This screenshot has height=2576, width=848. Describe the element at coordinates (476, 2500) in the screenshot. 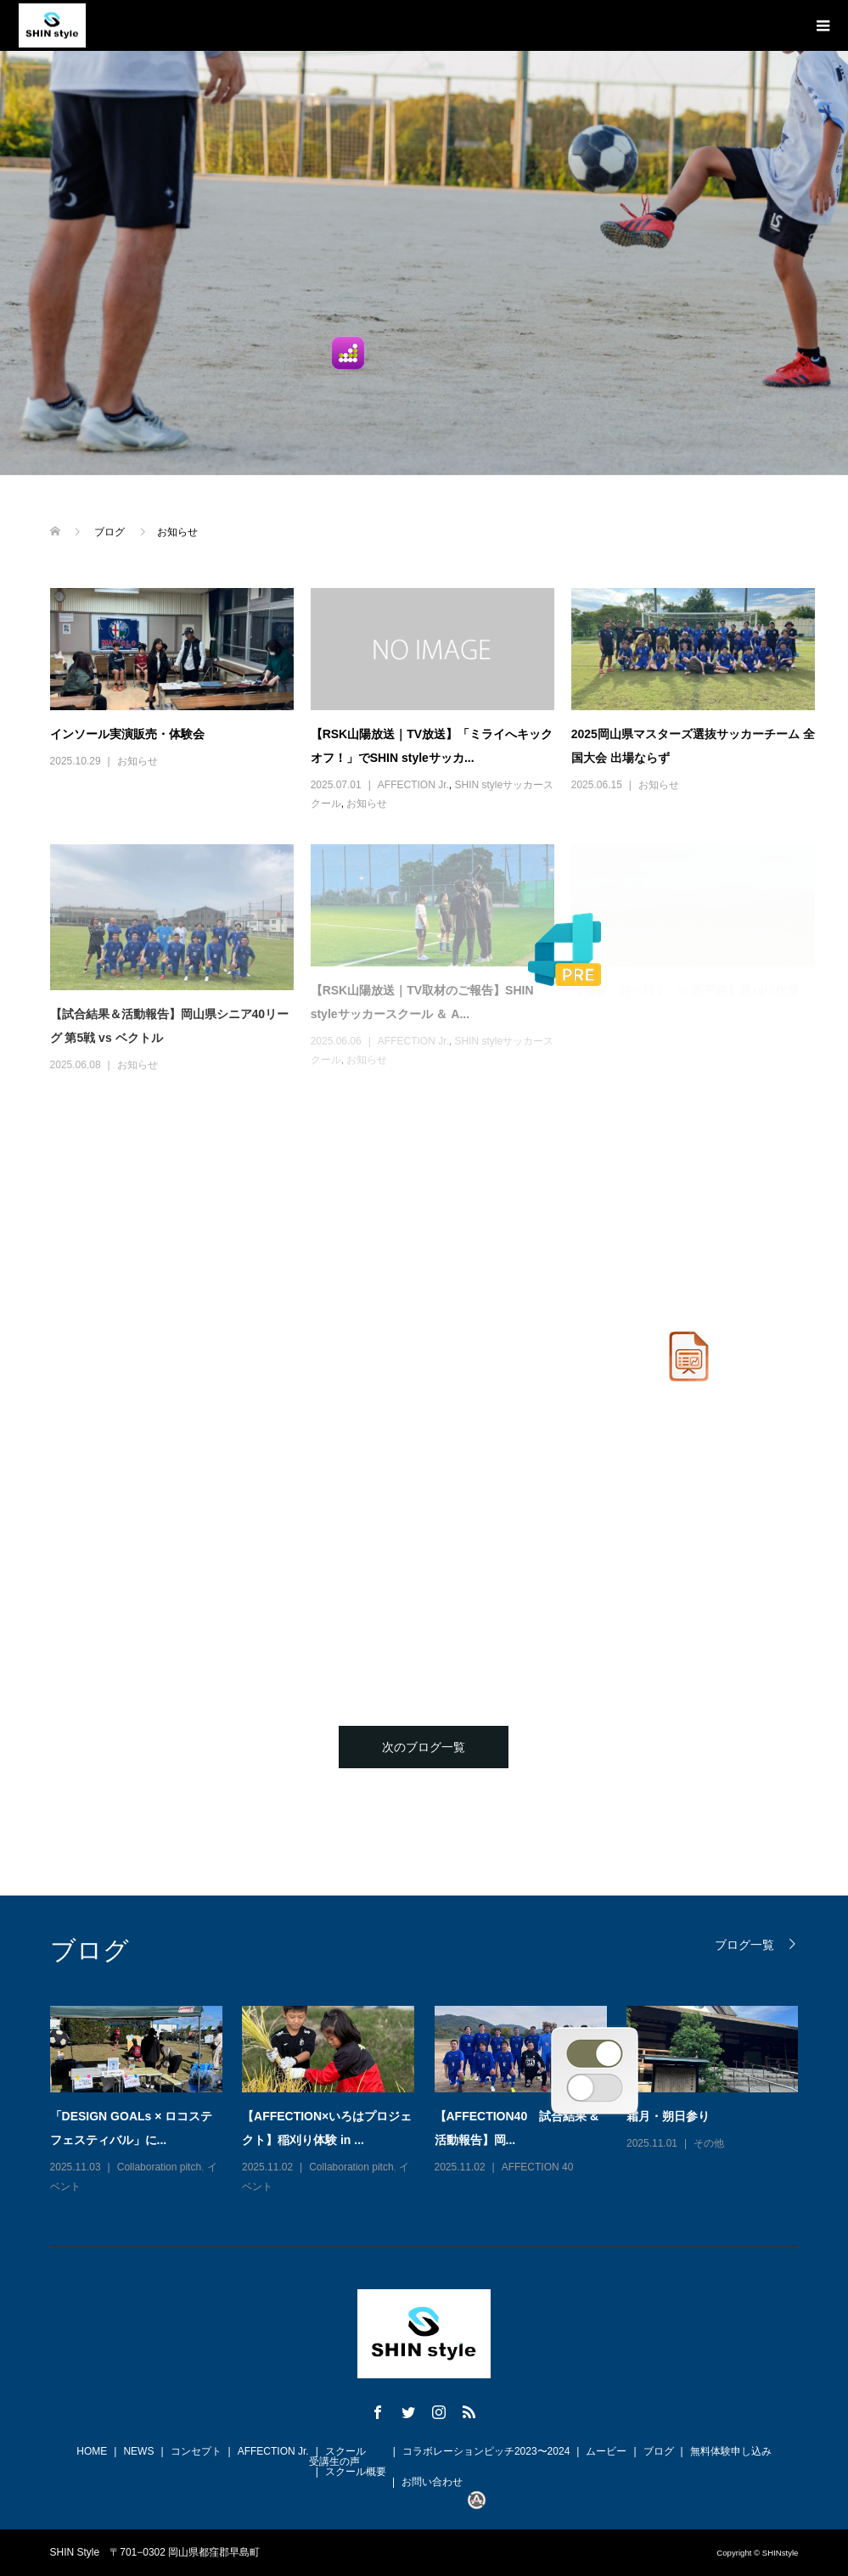

I see `open the software update manager` at that location.